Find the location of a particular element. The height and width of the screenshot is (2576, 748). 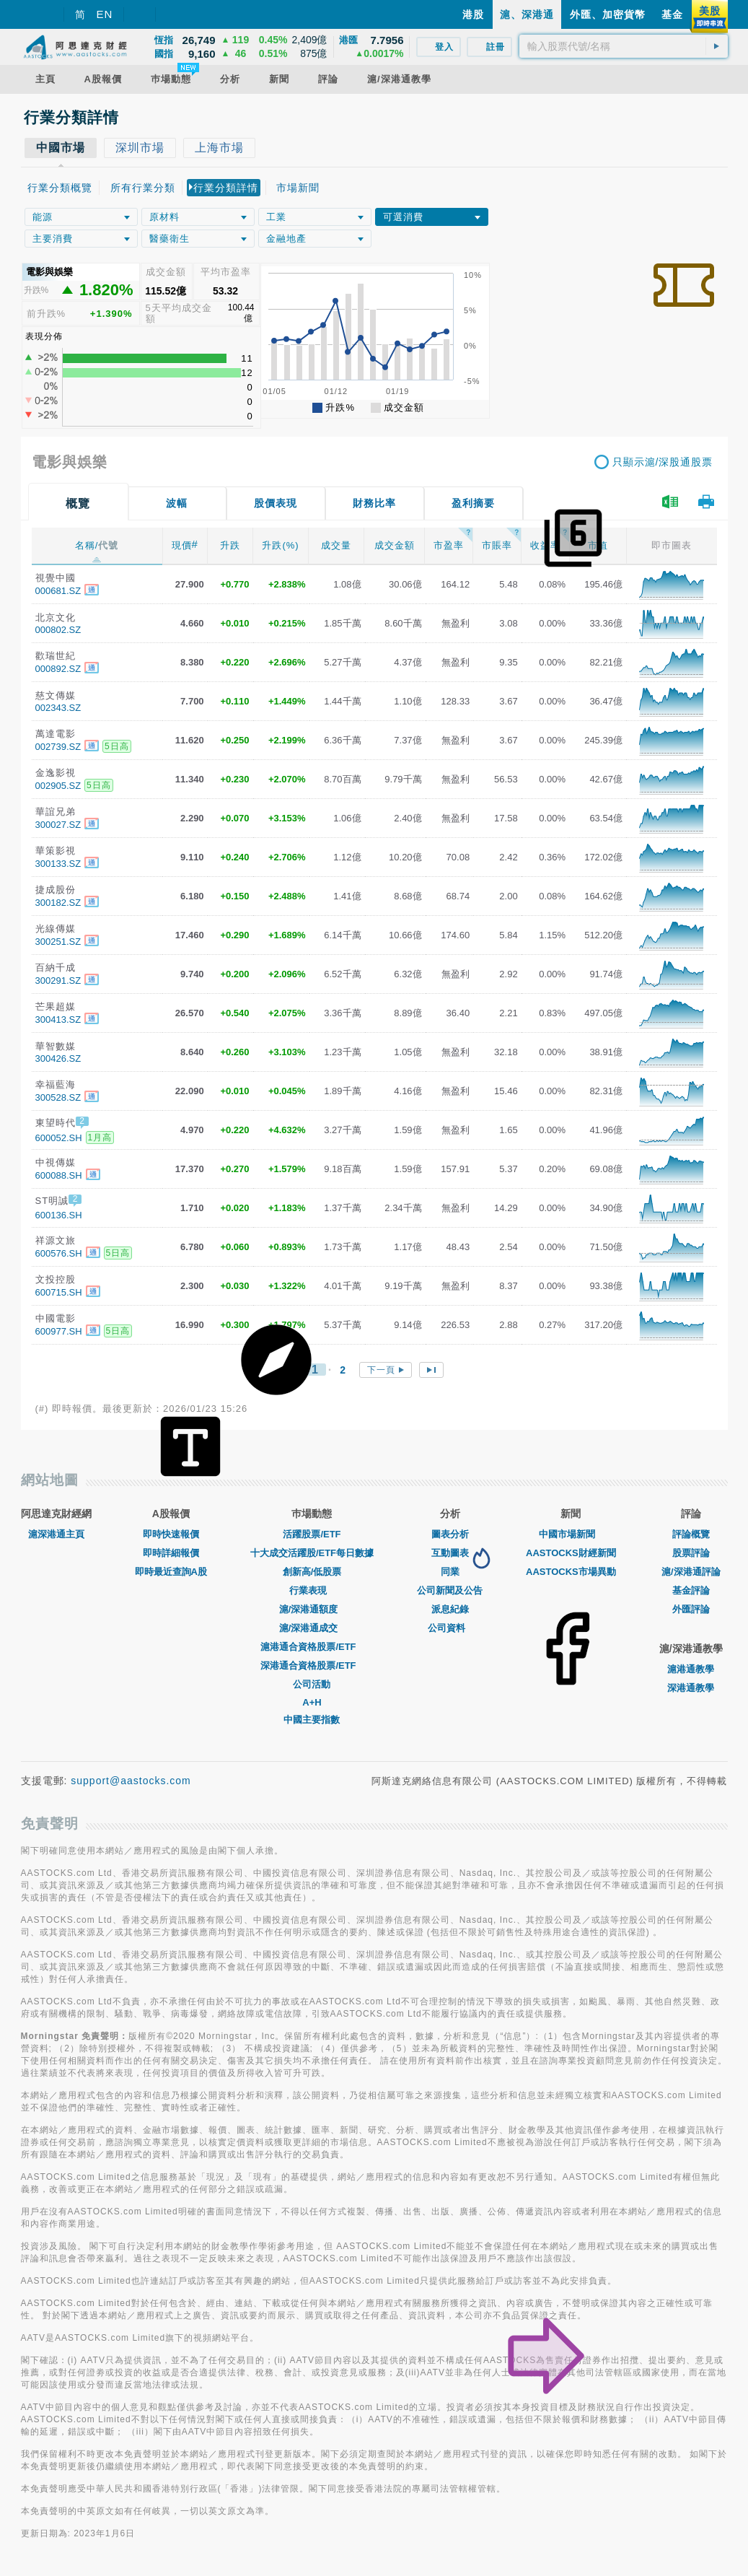

view your tickets or passes is located at coordinates (684, 285).